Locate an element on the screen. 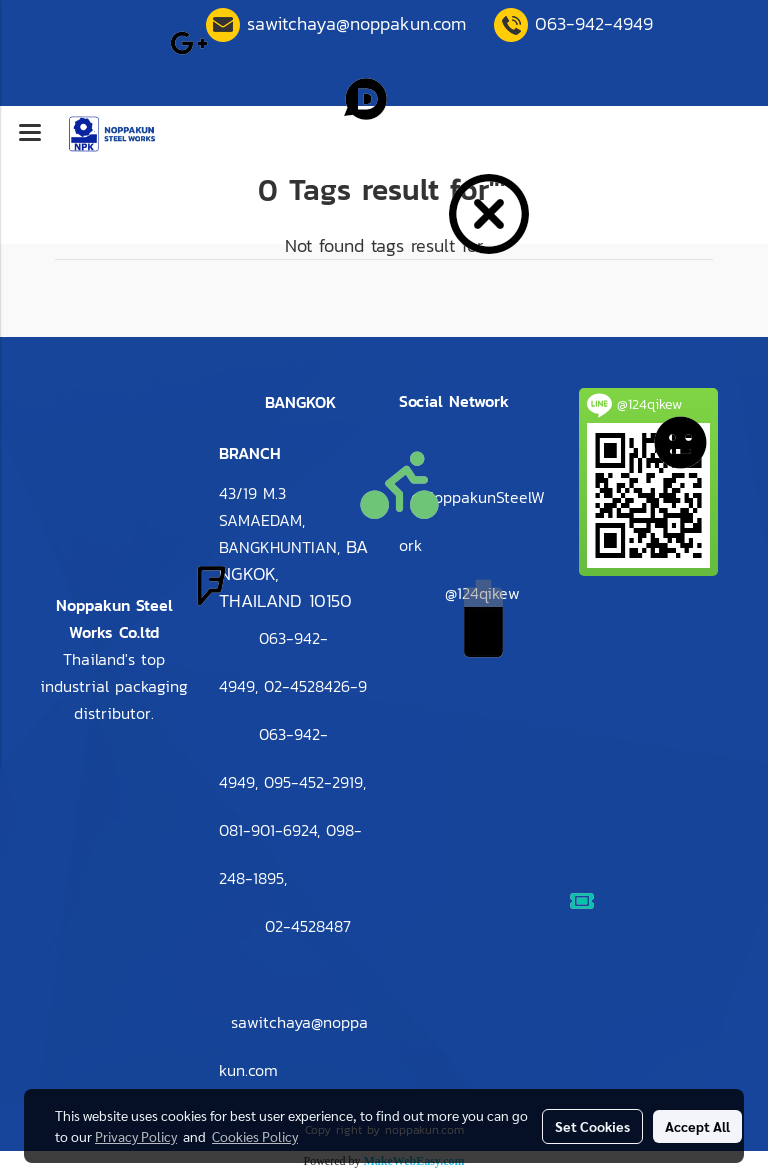  close or dismiss a dialog is located at coordinates (489, 214).